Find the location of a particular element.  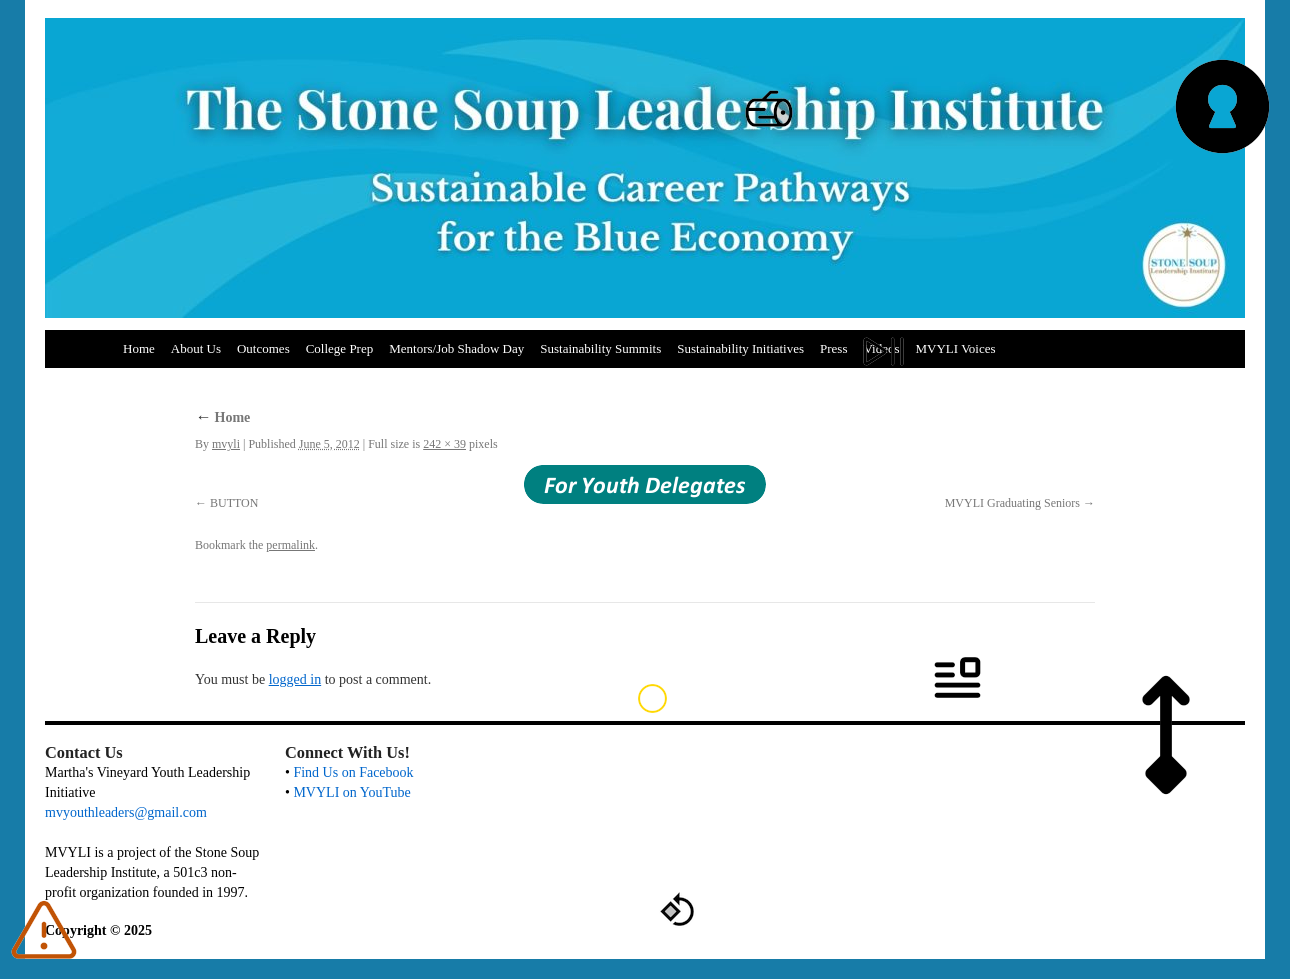

access security or privacy settings is located at coordinates (1222, 106).